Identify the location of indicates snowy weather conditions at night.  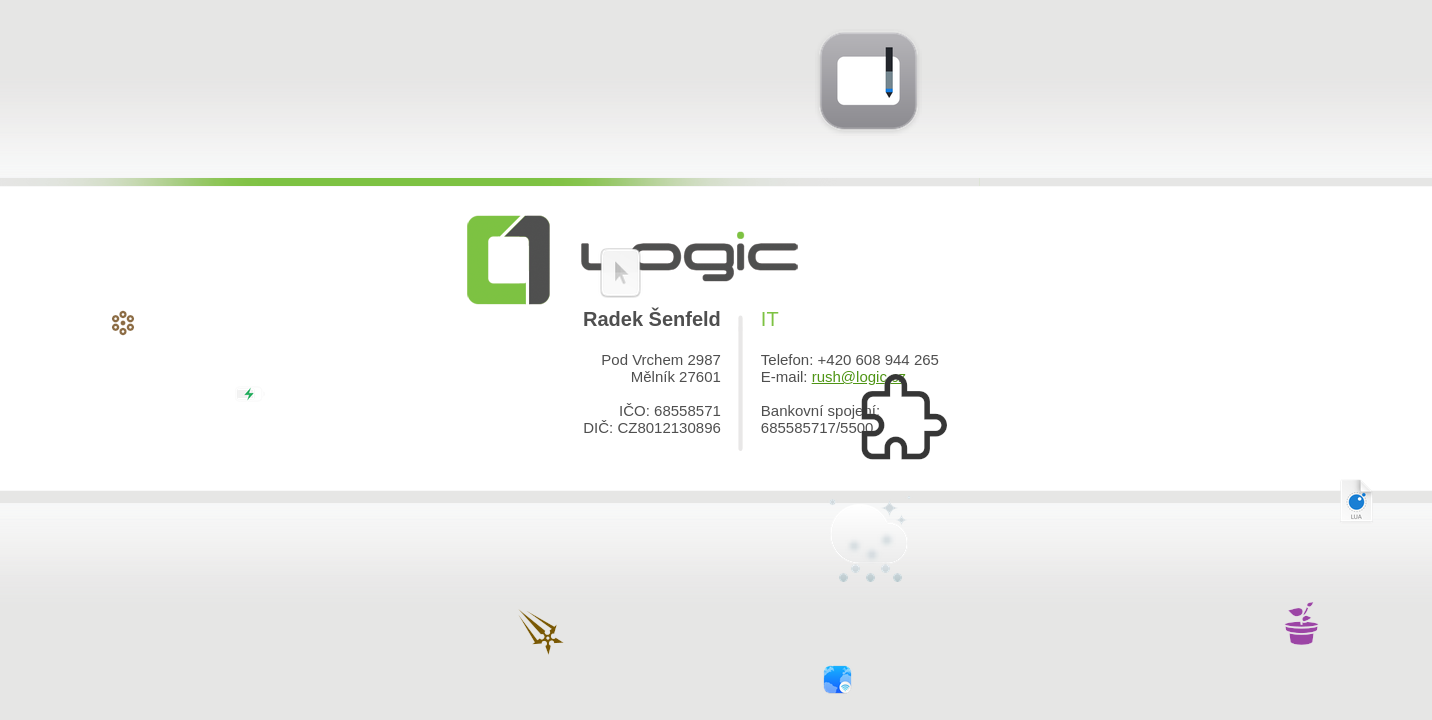
(870, 539).